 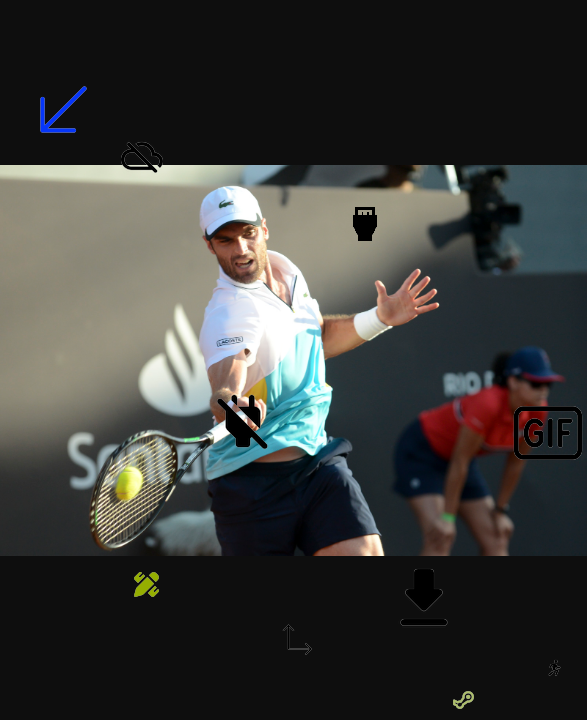 I want to click on download a file or content, so click(x=424, y=599).